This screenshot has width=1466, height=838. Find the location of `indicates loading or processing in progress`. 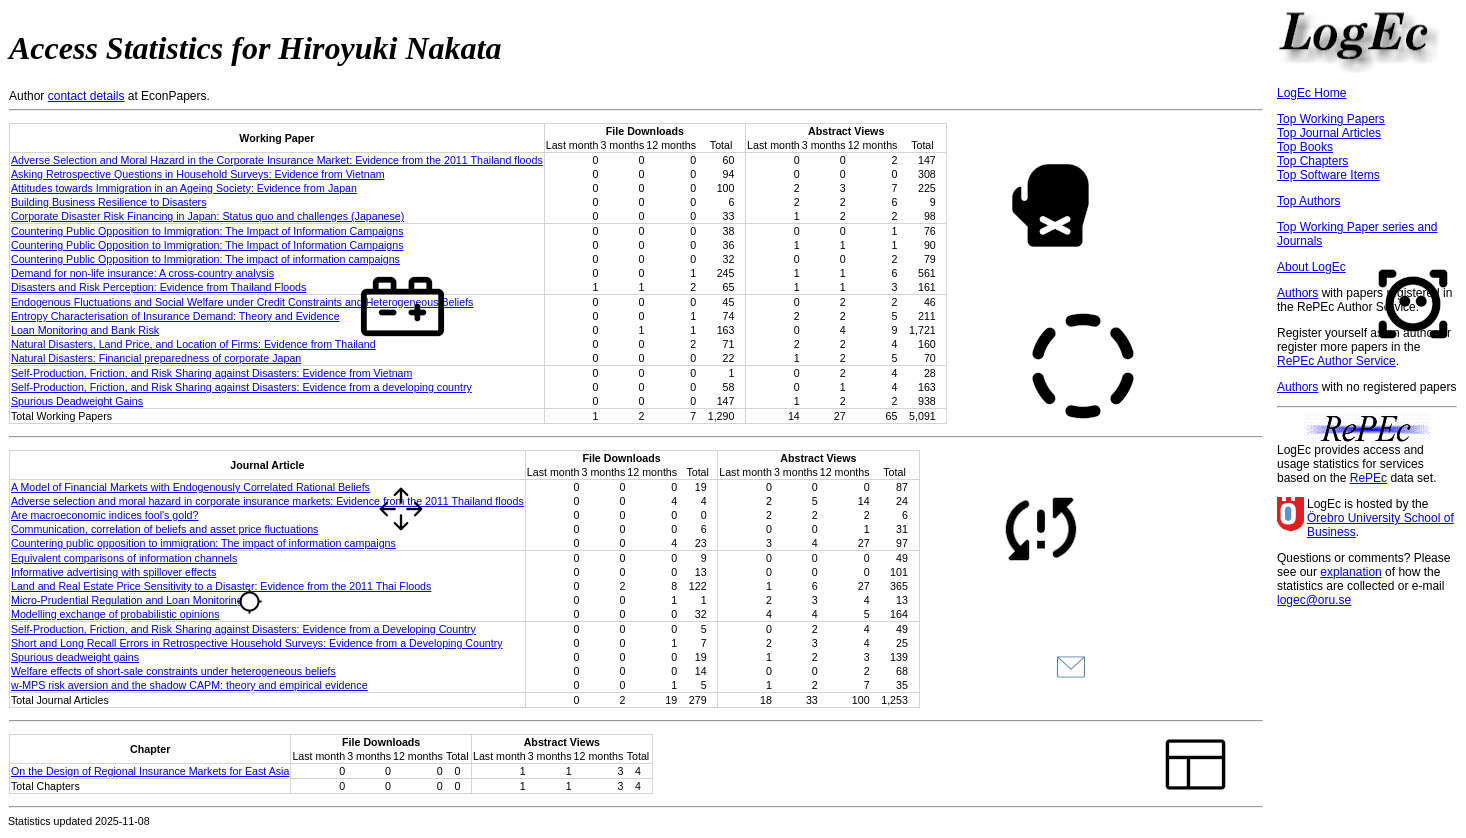

indicates loading or processing in progress is located at coordinates (1083, 366).